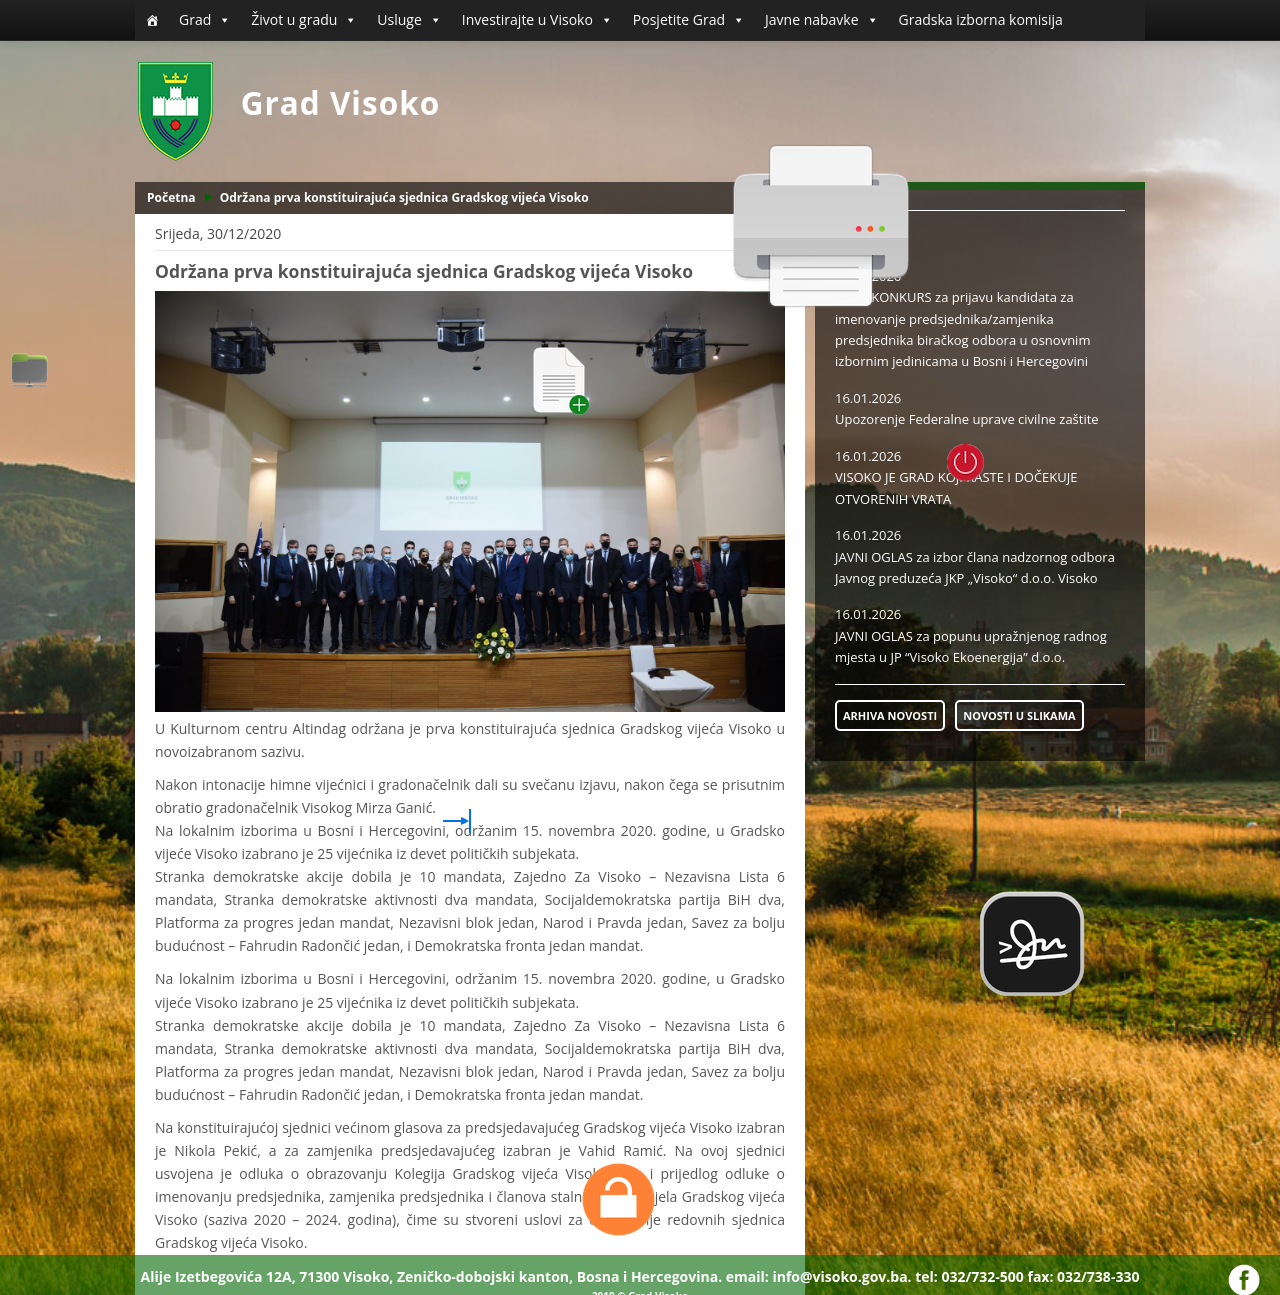  Describe the element at coordinates (618, 1199) in the screenshot. I see `indicates an unlocked or unsecured item` at that location.